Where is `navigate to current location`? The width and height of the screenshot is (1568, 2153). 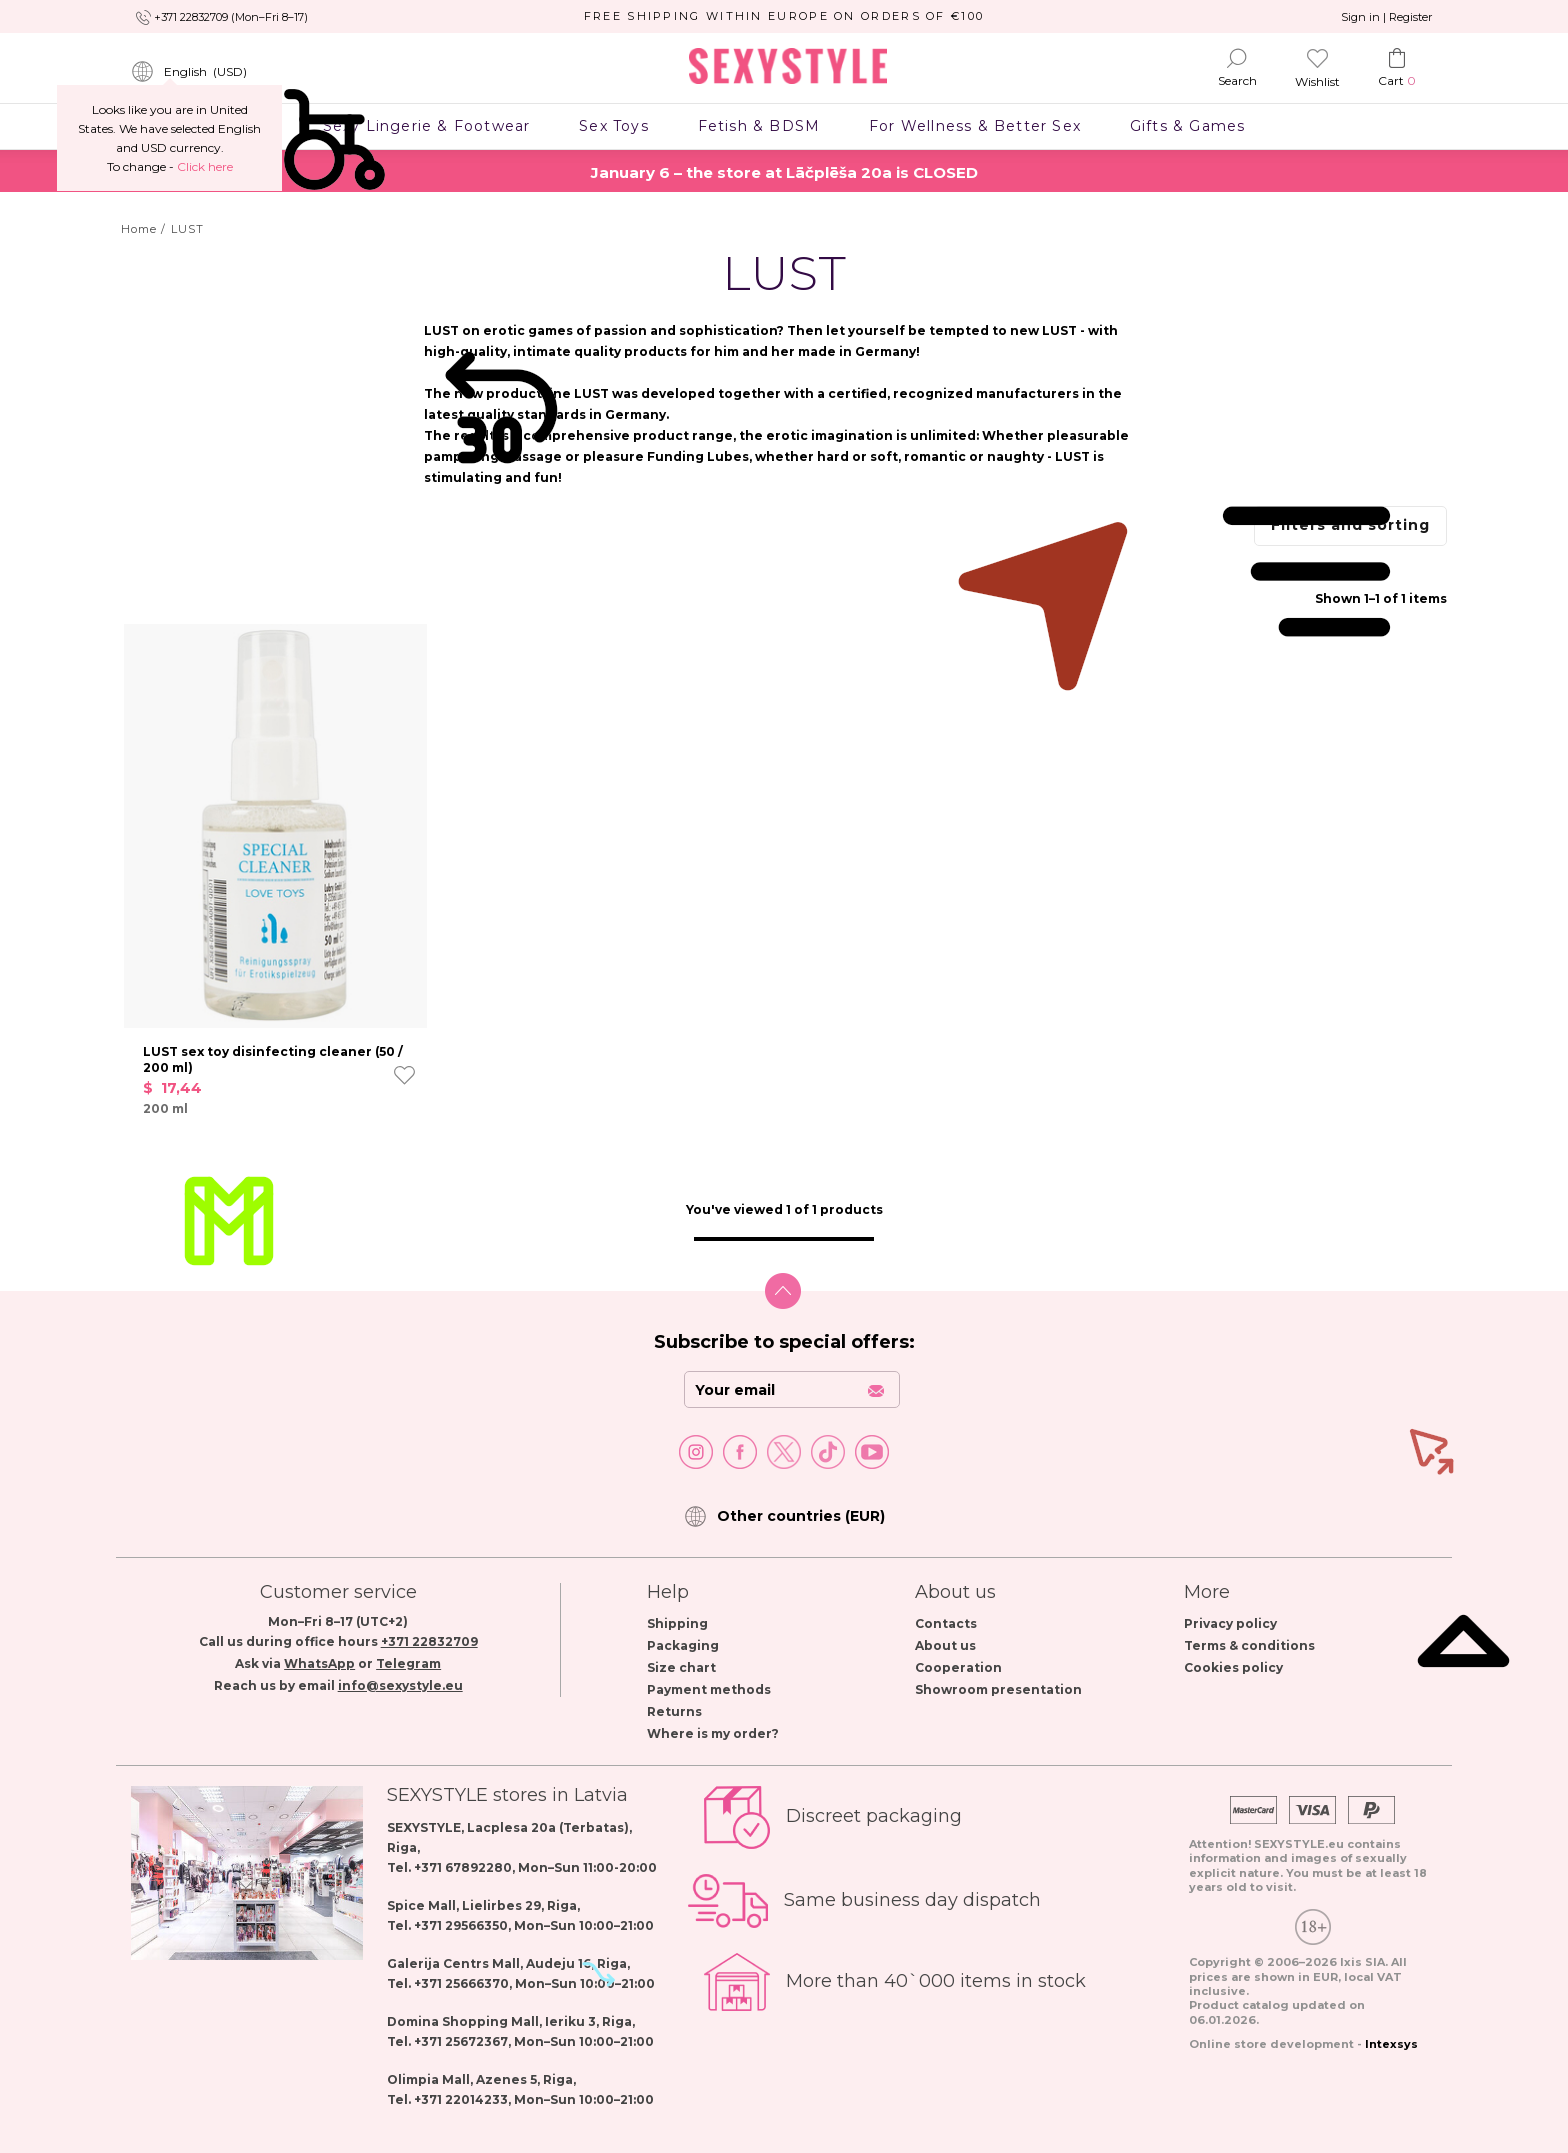
navigate to current location is located at coordinates (1052, 597).